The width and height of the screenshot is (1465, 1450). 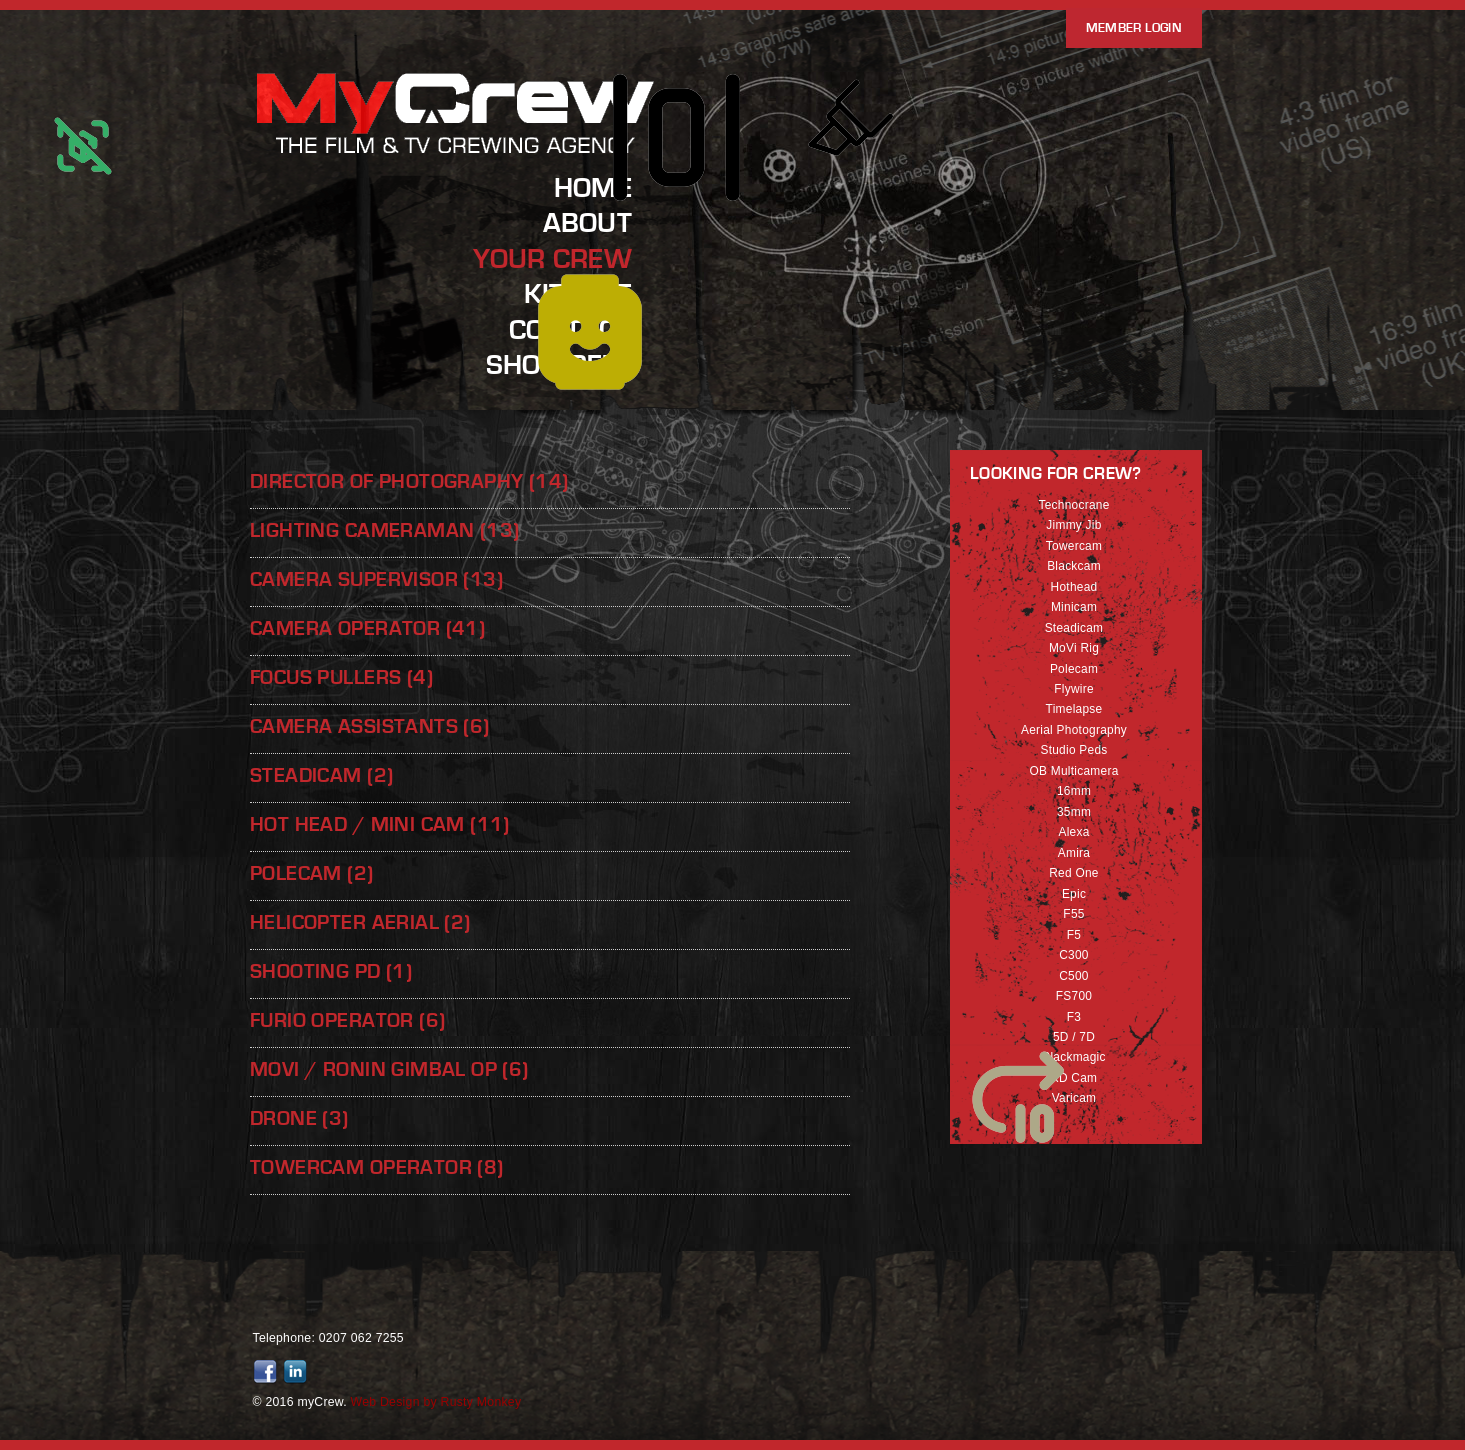 I want to click on distribute layers evenly in vertical space, so click(x=676, y=137).